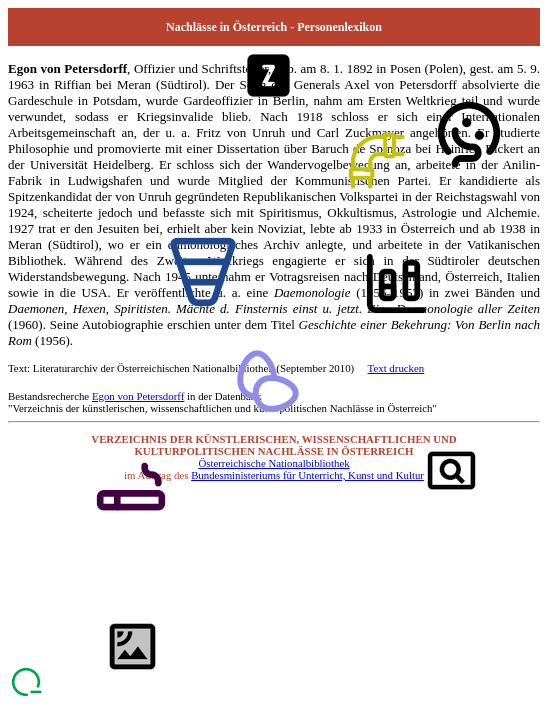  I want to click on switch to satellite map view, so click(132, 646).